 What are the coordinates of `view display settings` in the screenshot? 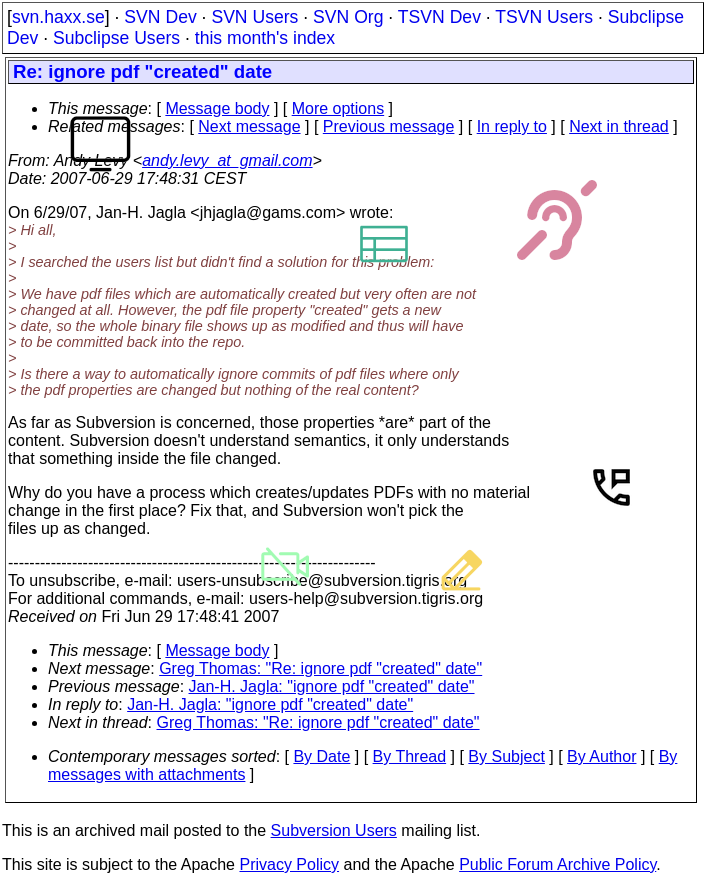 It's located at (100, 141).